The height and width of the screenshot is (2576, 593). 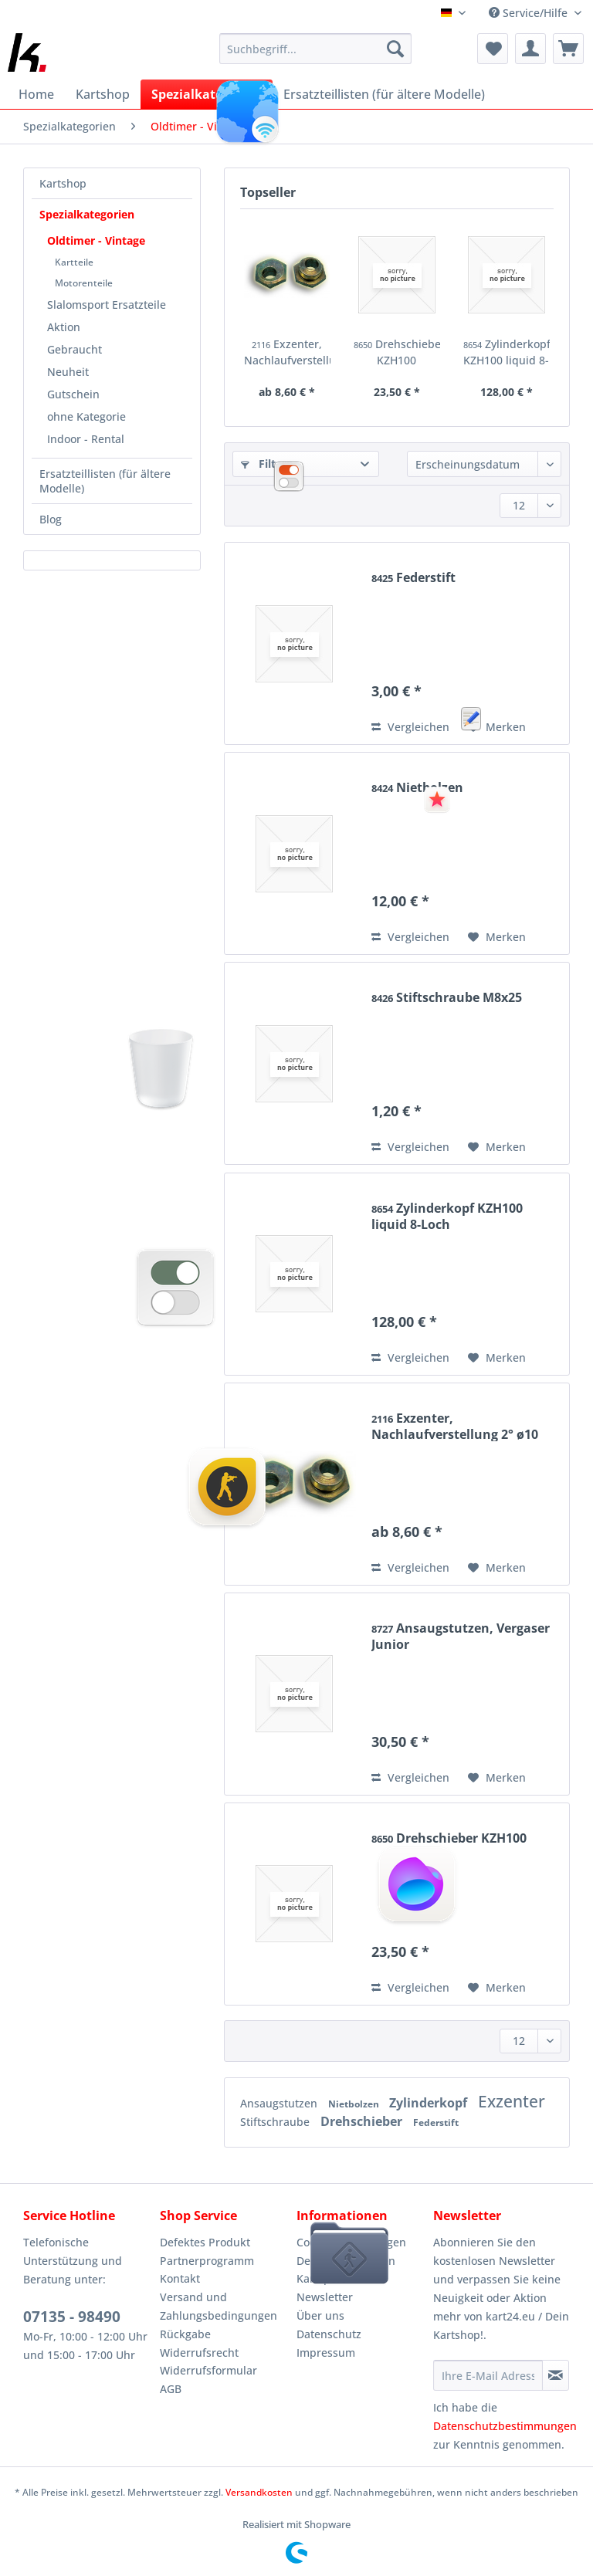 I want to click on open bookmarks manager app, so click(x=437, y=800).